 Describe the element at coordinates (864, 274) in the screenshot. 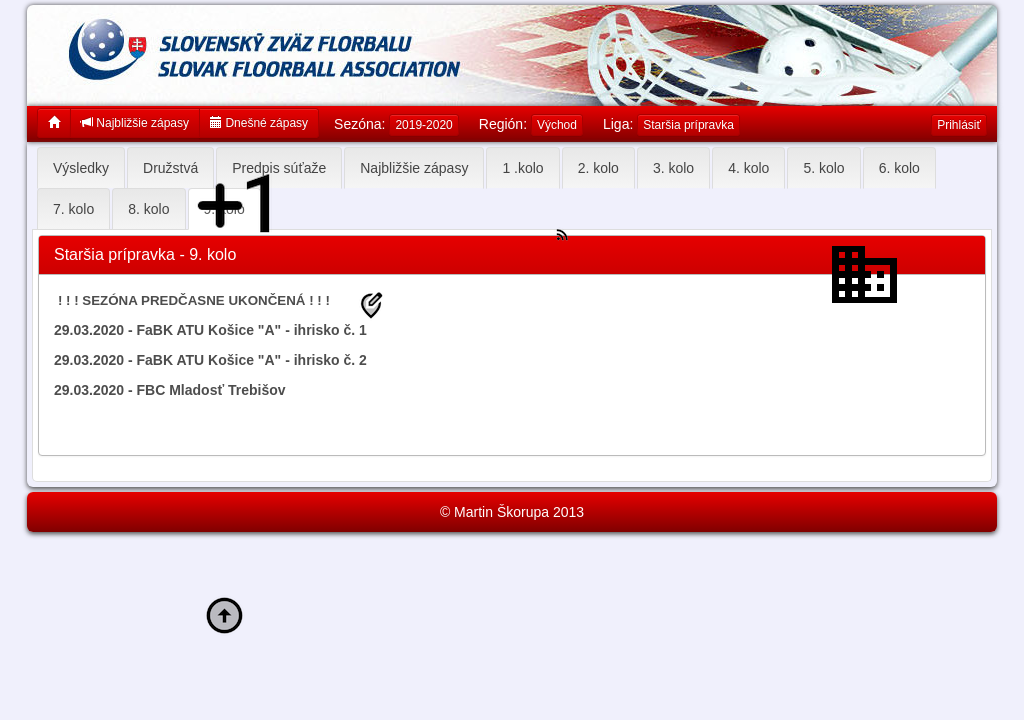

I see `view business contact information` at that location.